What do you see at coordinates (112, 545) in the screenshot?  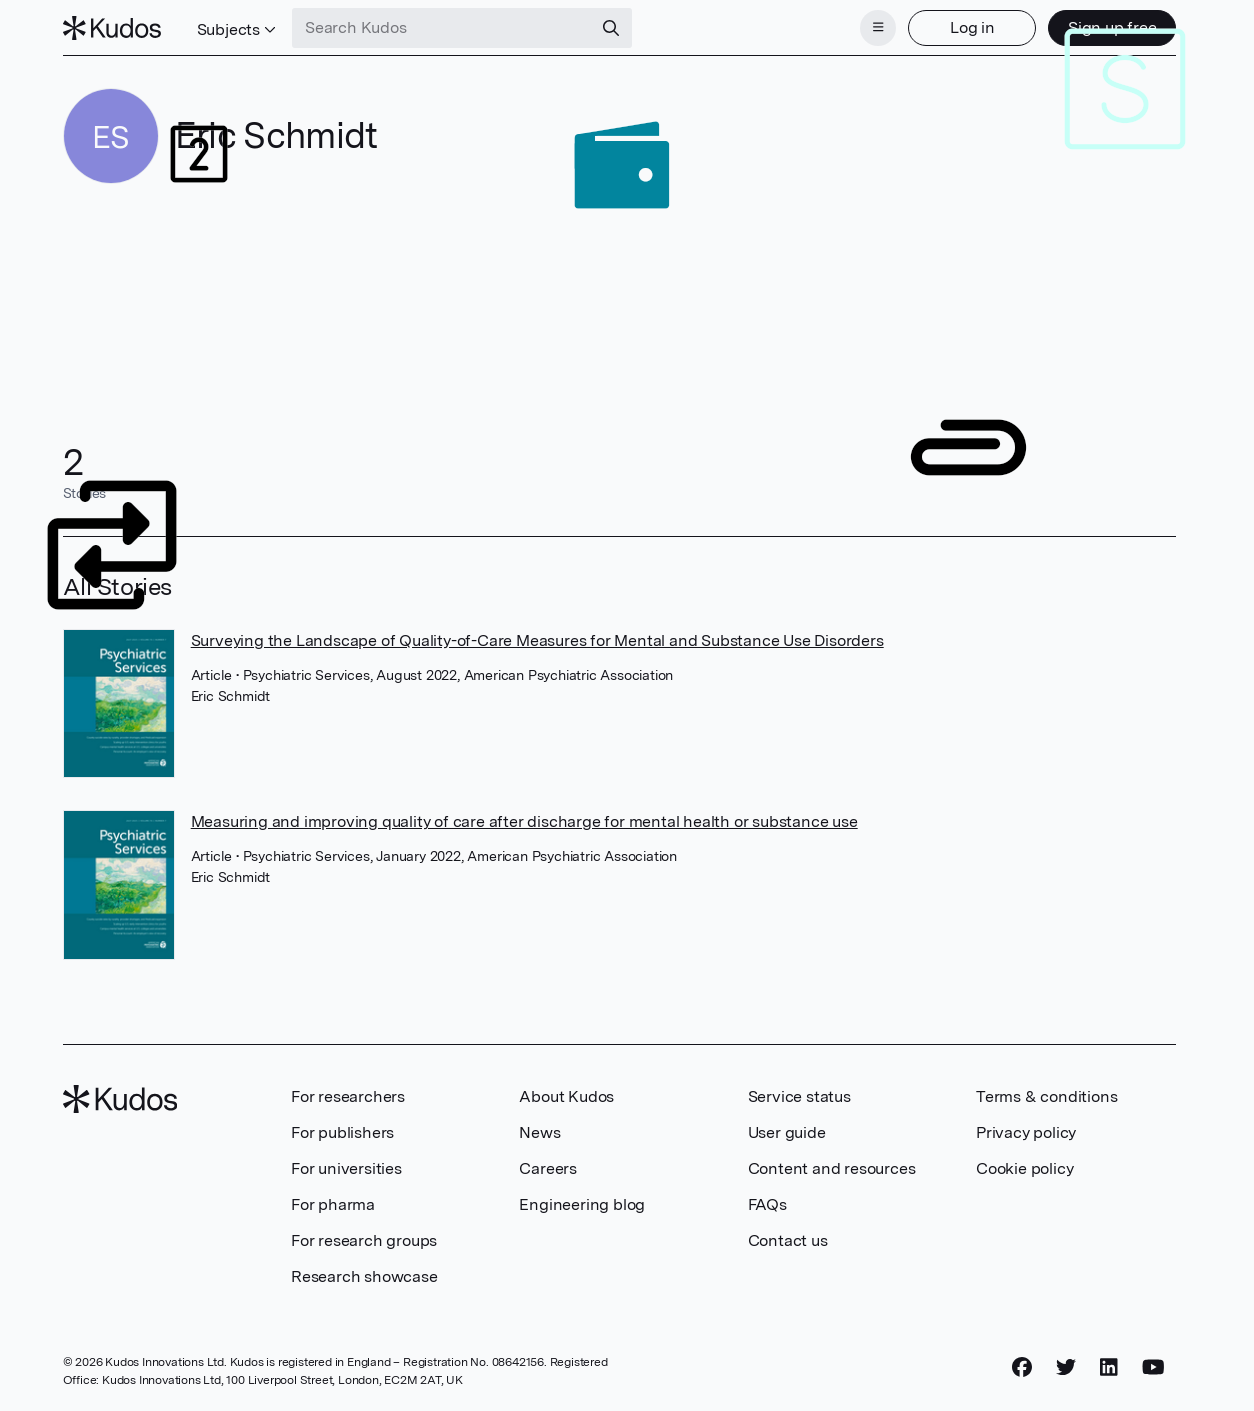 I see `swap or exchange items` at bounding box center [112, 545].